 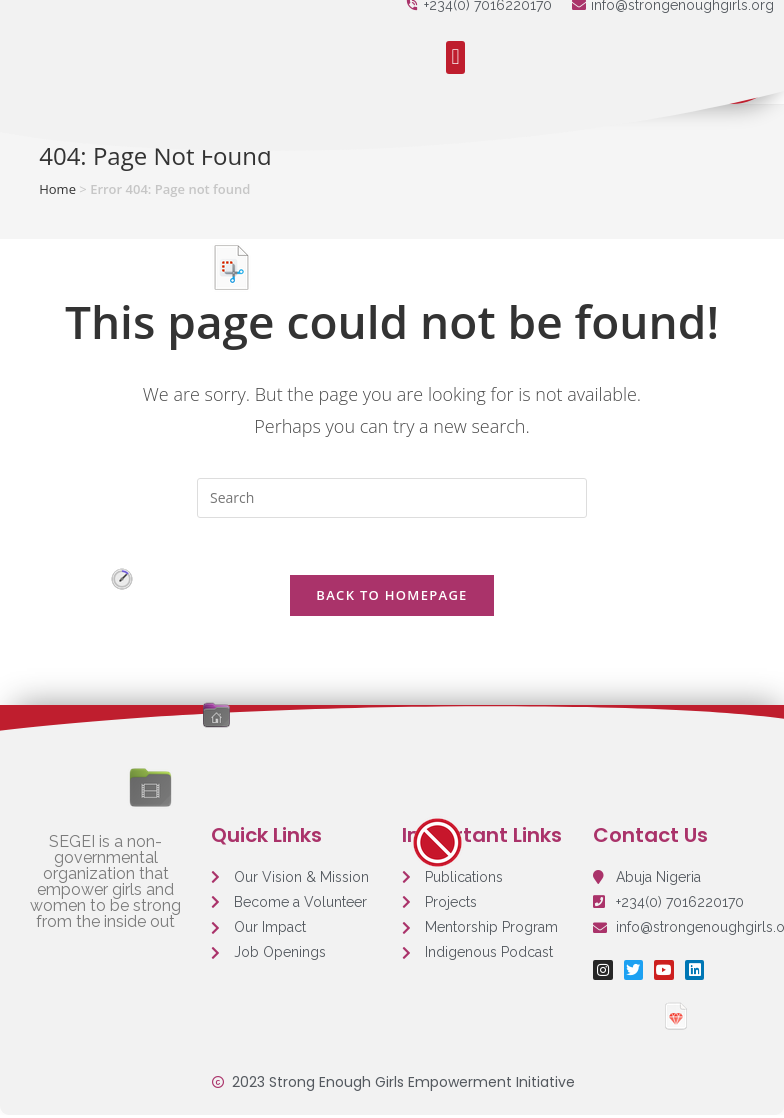 I want to click on open sysprof system profiler, so click(x=122, y=579).